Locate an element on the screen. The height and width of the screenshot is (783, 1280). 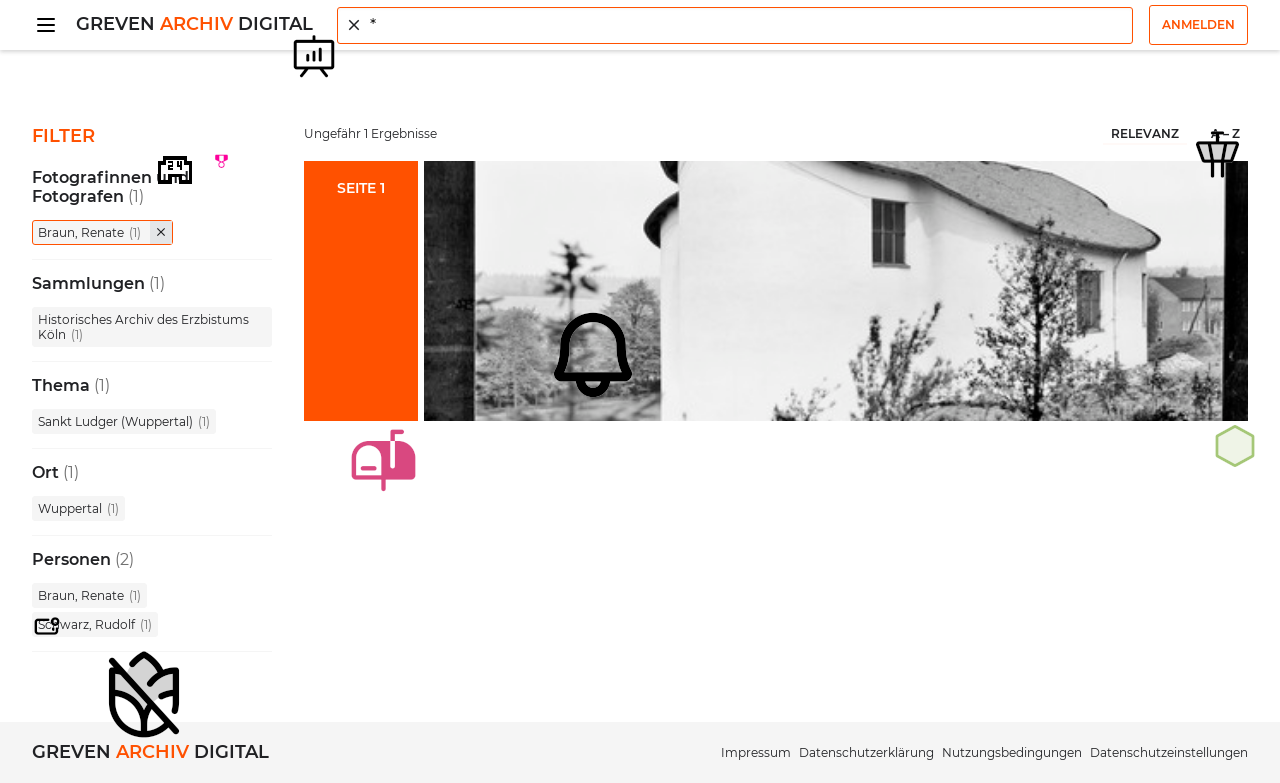
access phone camera settings is located at coordinates (47, 626).